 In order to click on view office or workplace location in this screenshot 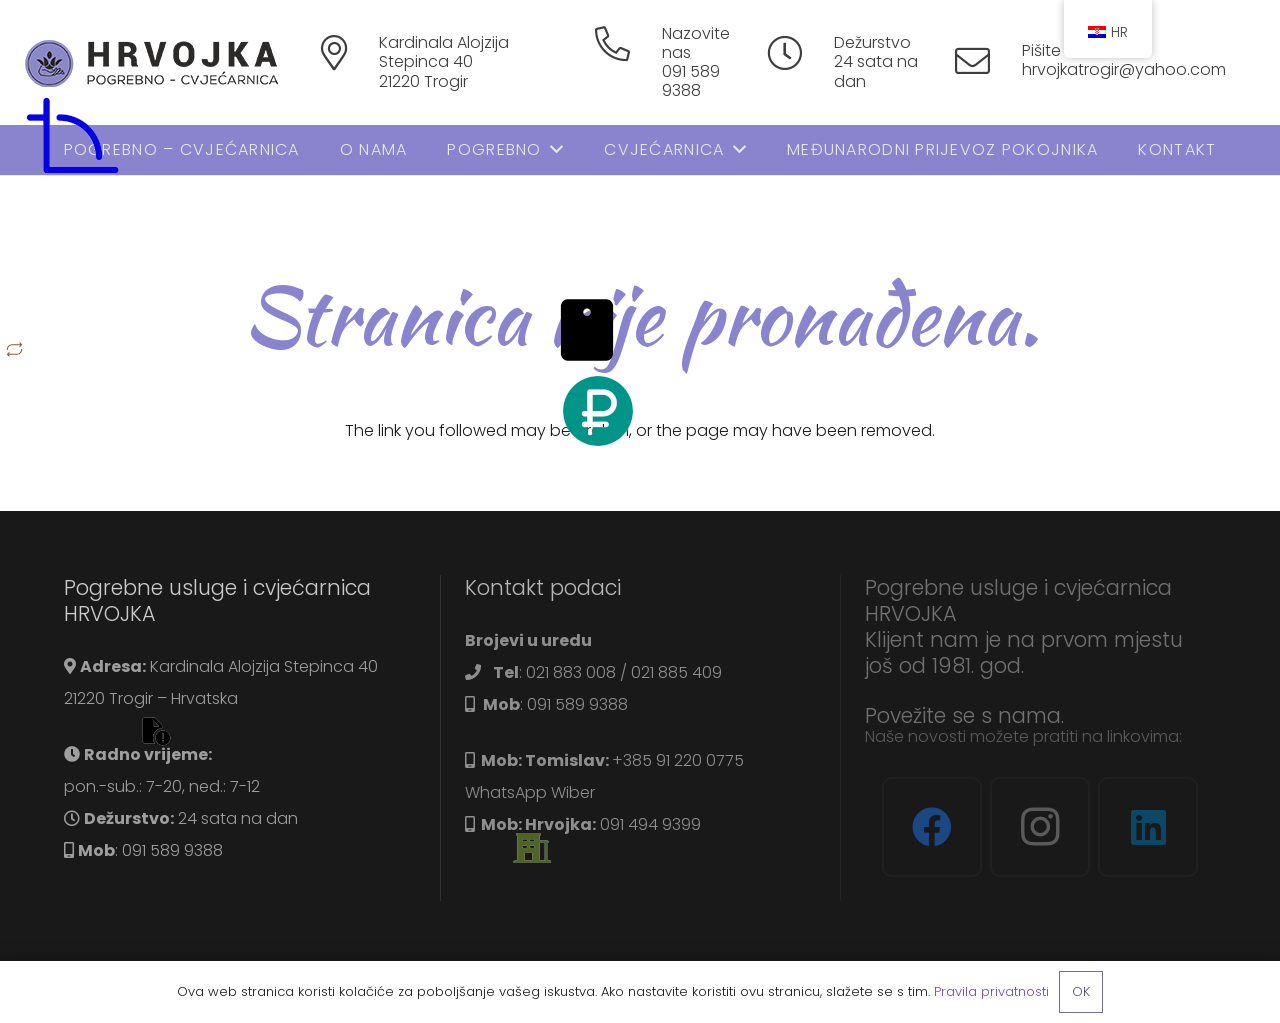, I will do `click(531, 848)`.